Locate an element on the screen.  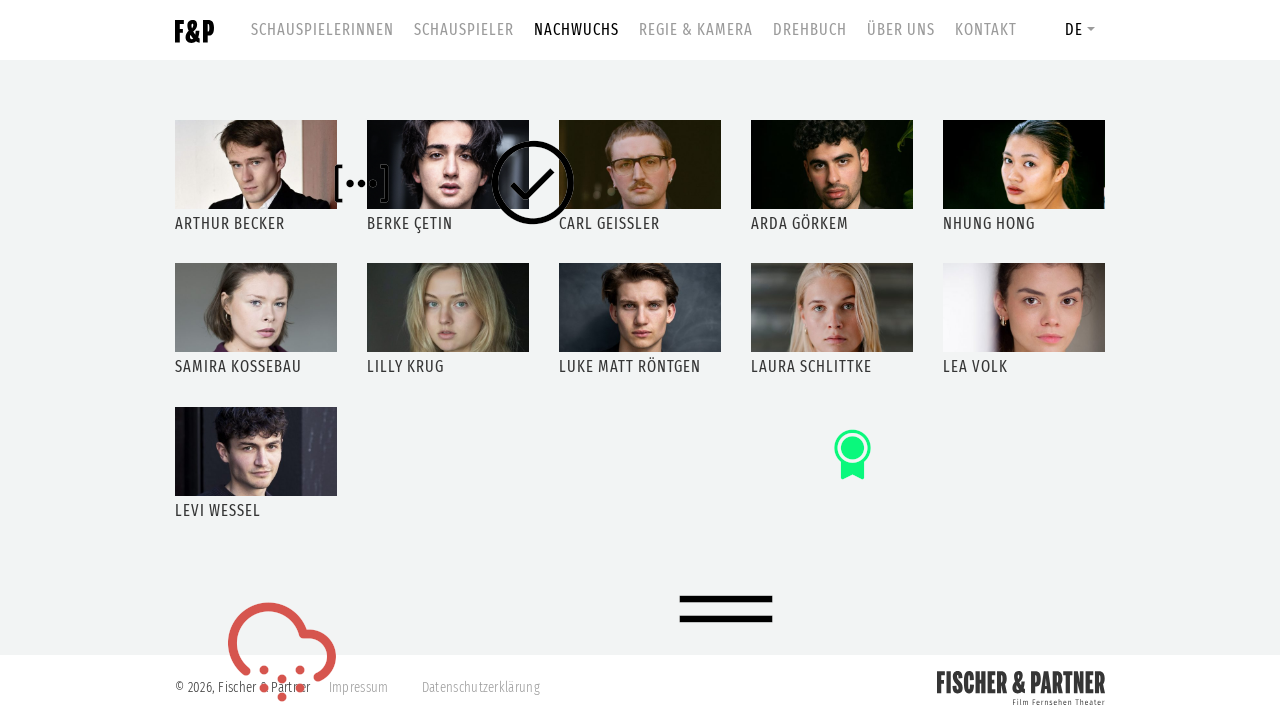
indicates snowy weather conditions is located at coordinates (282, 652).